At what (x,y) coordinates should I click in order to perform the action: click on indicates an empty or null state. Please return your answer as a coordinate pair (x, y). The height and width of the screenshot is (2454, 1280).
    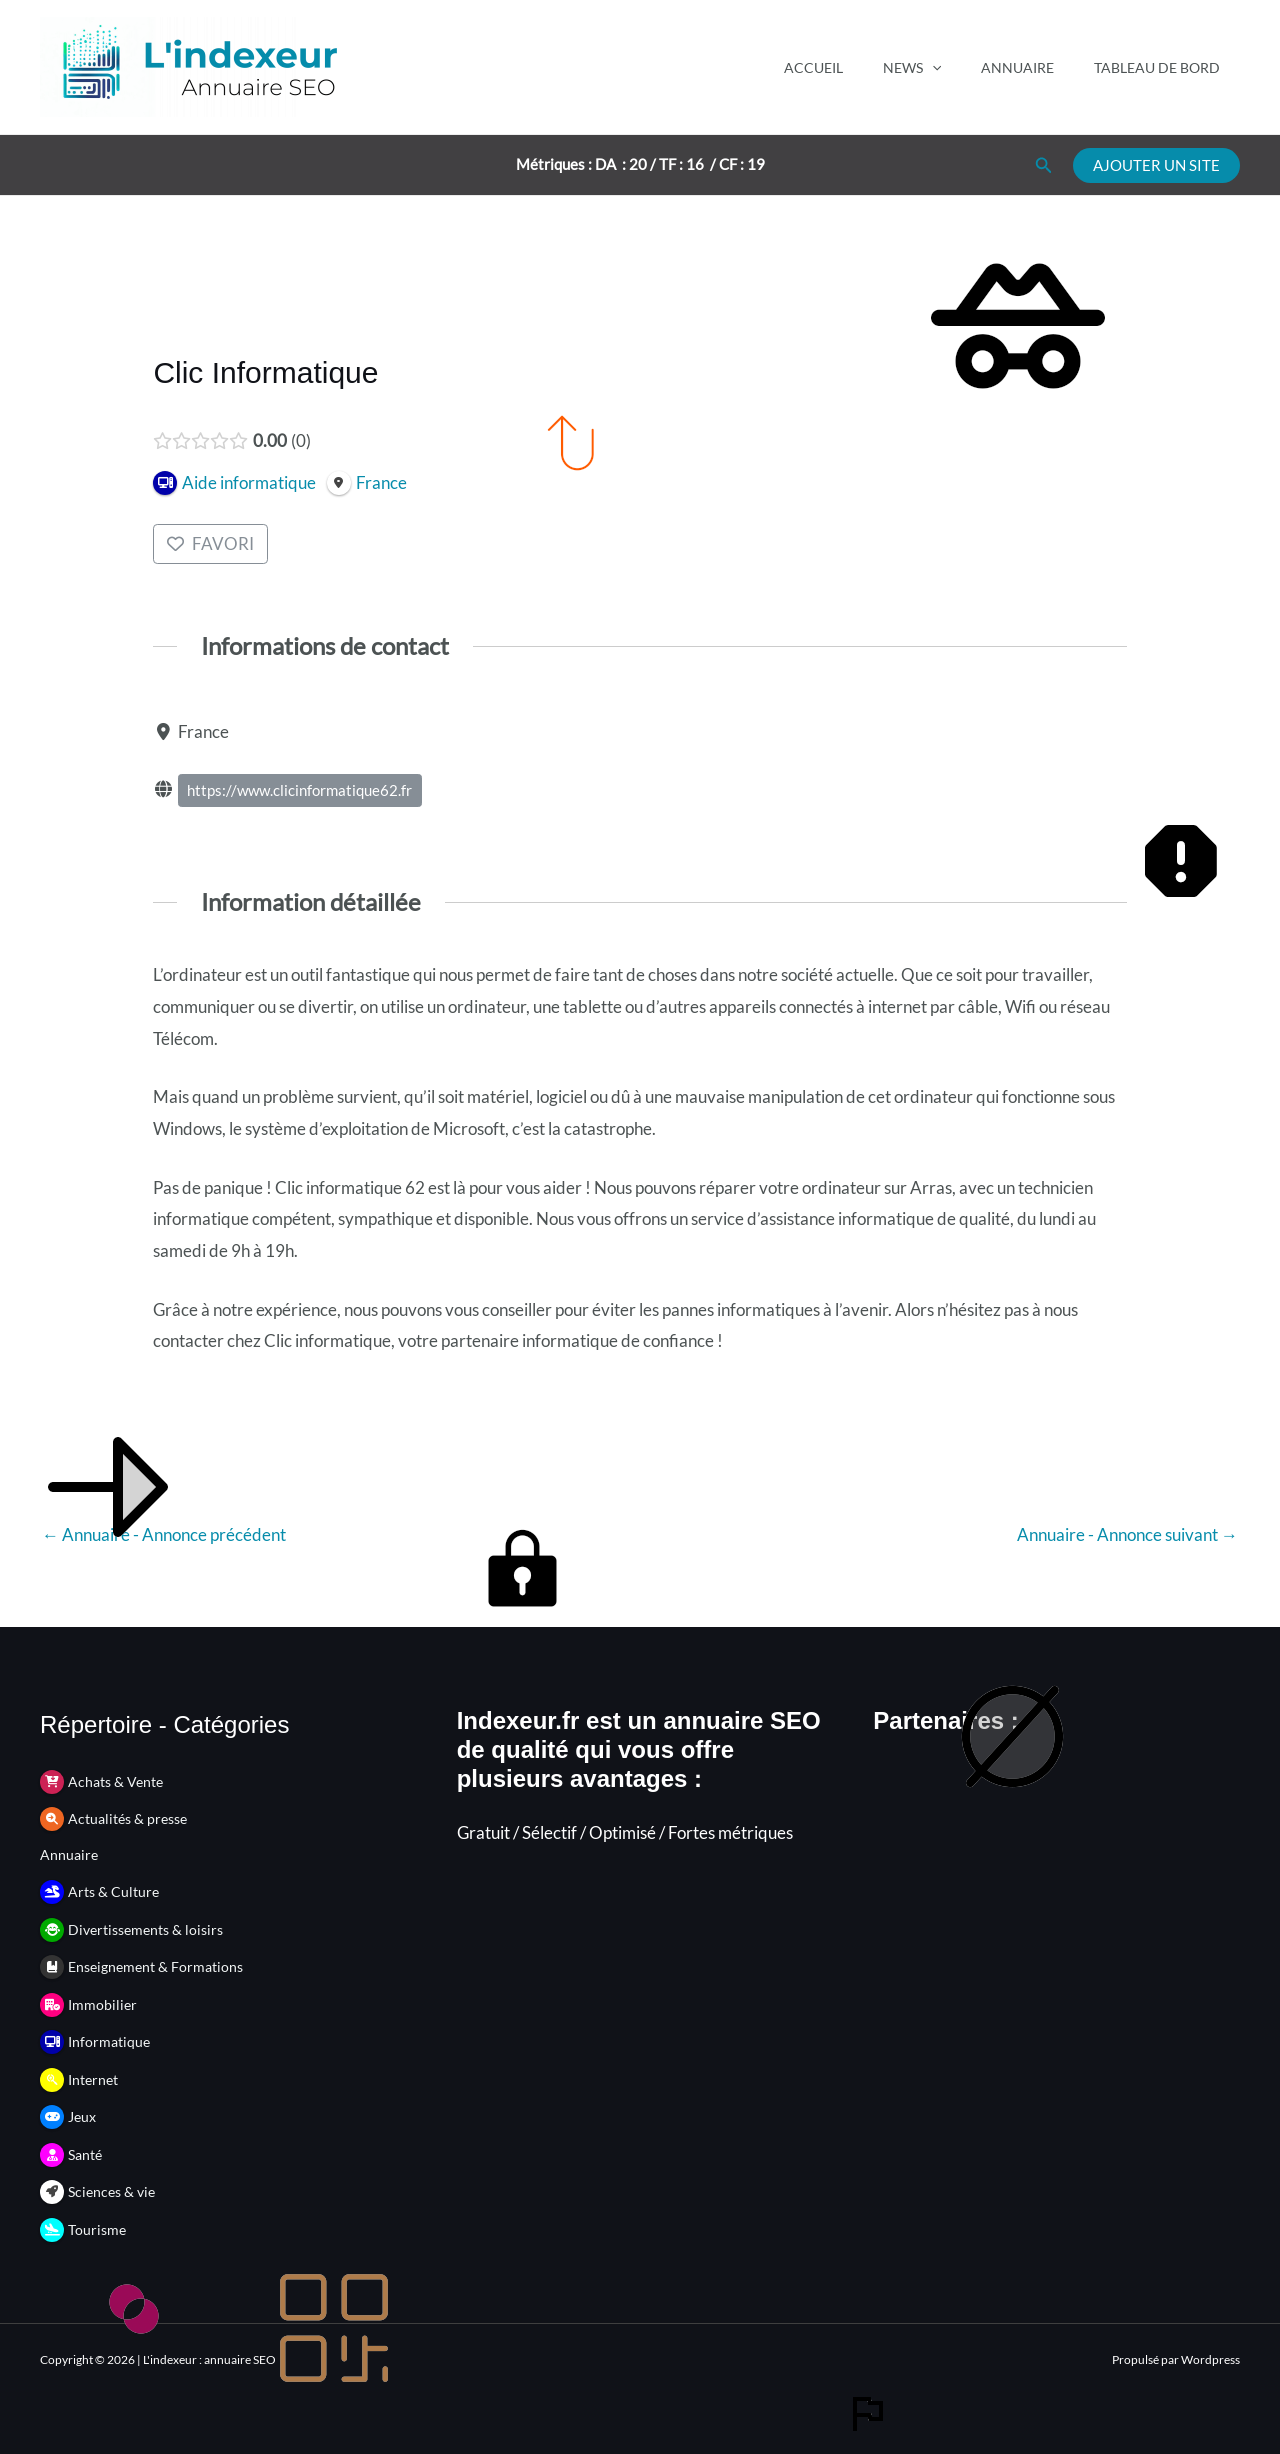
    Looking at the image, I should click on (1012, 1736).